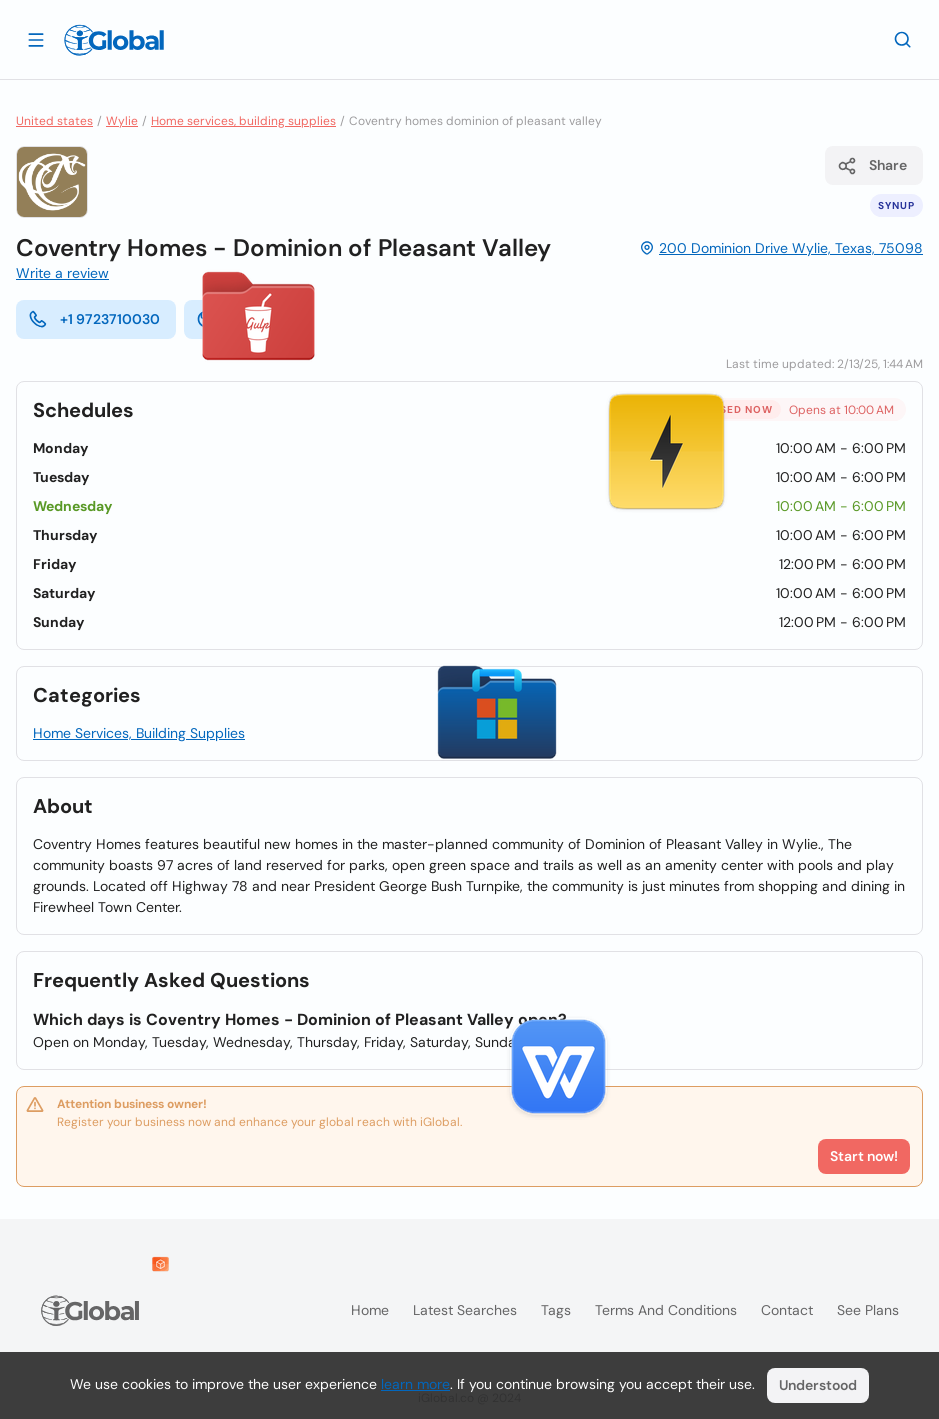 This screenshot has width=939, height=1419. I want to click on open microsoft store downloads folder, so click(496, 715).